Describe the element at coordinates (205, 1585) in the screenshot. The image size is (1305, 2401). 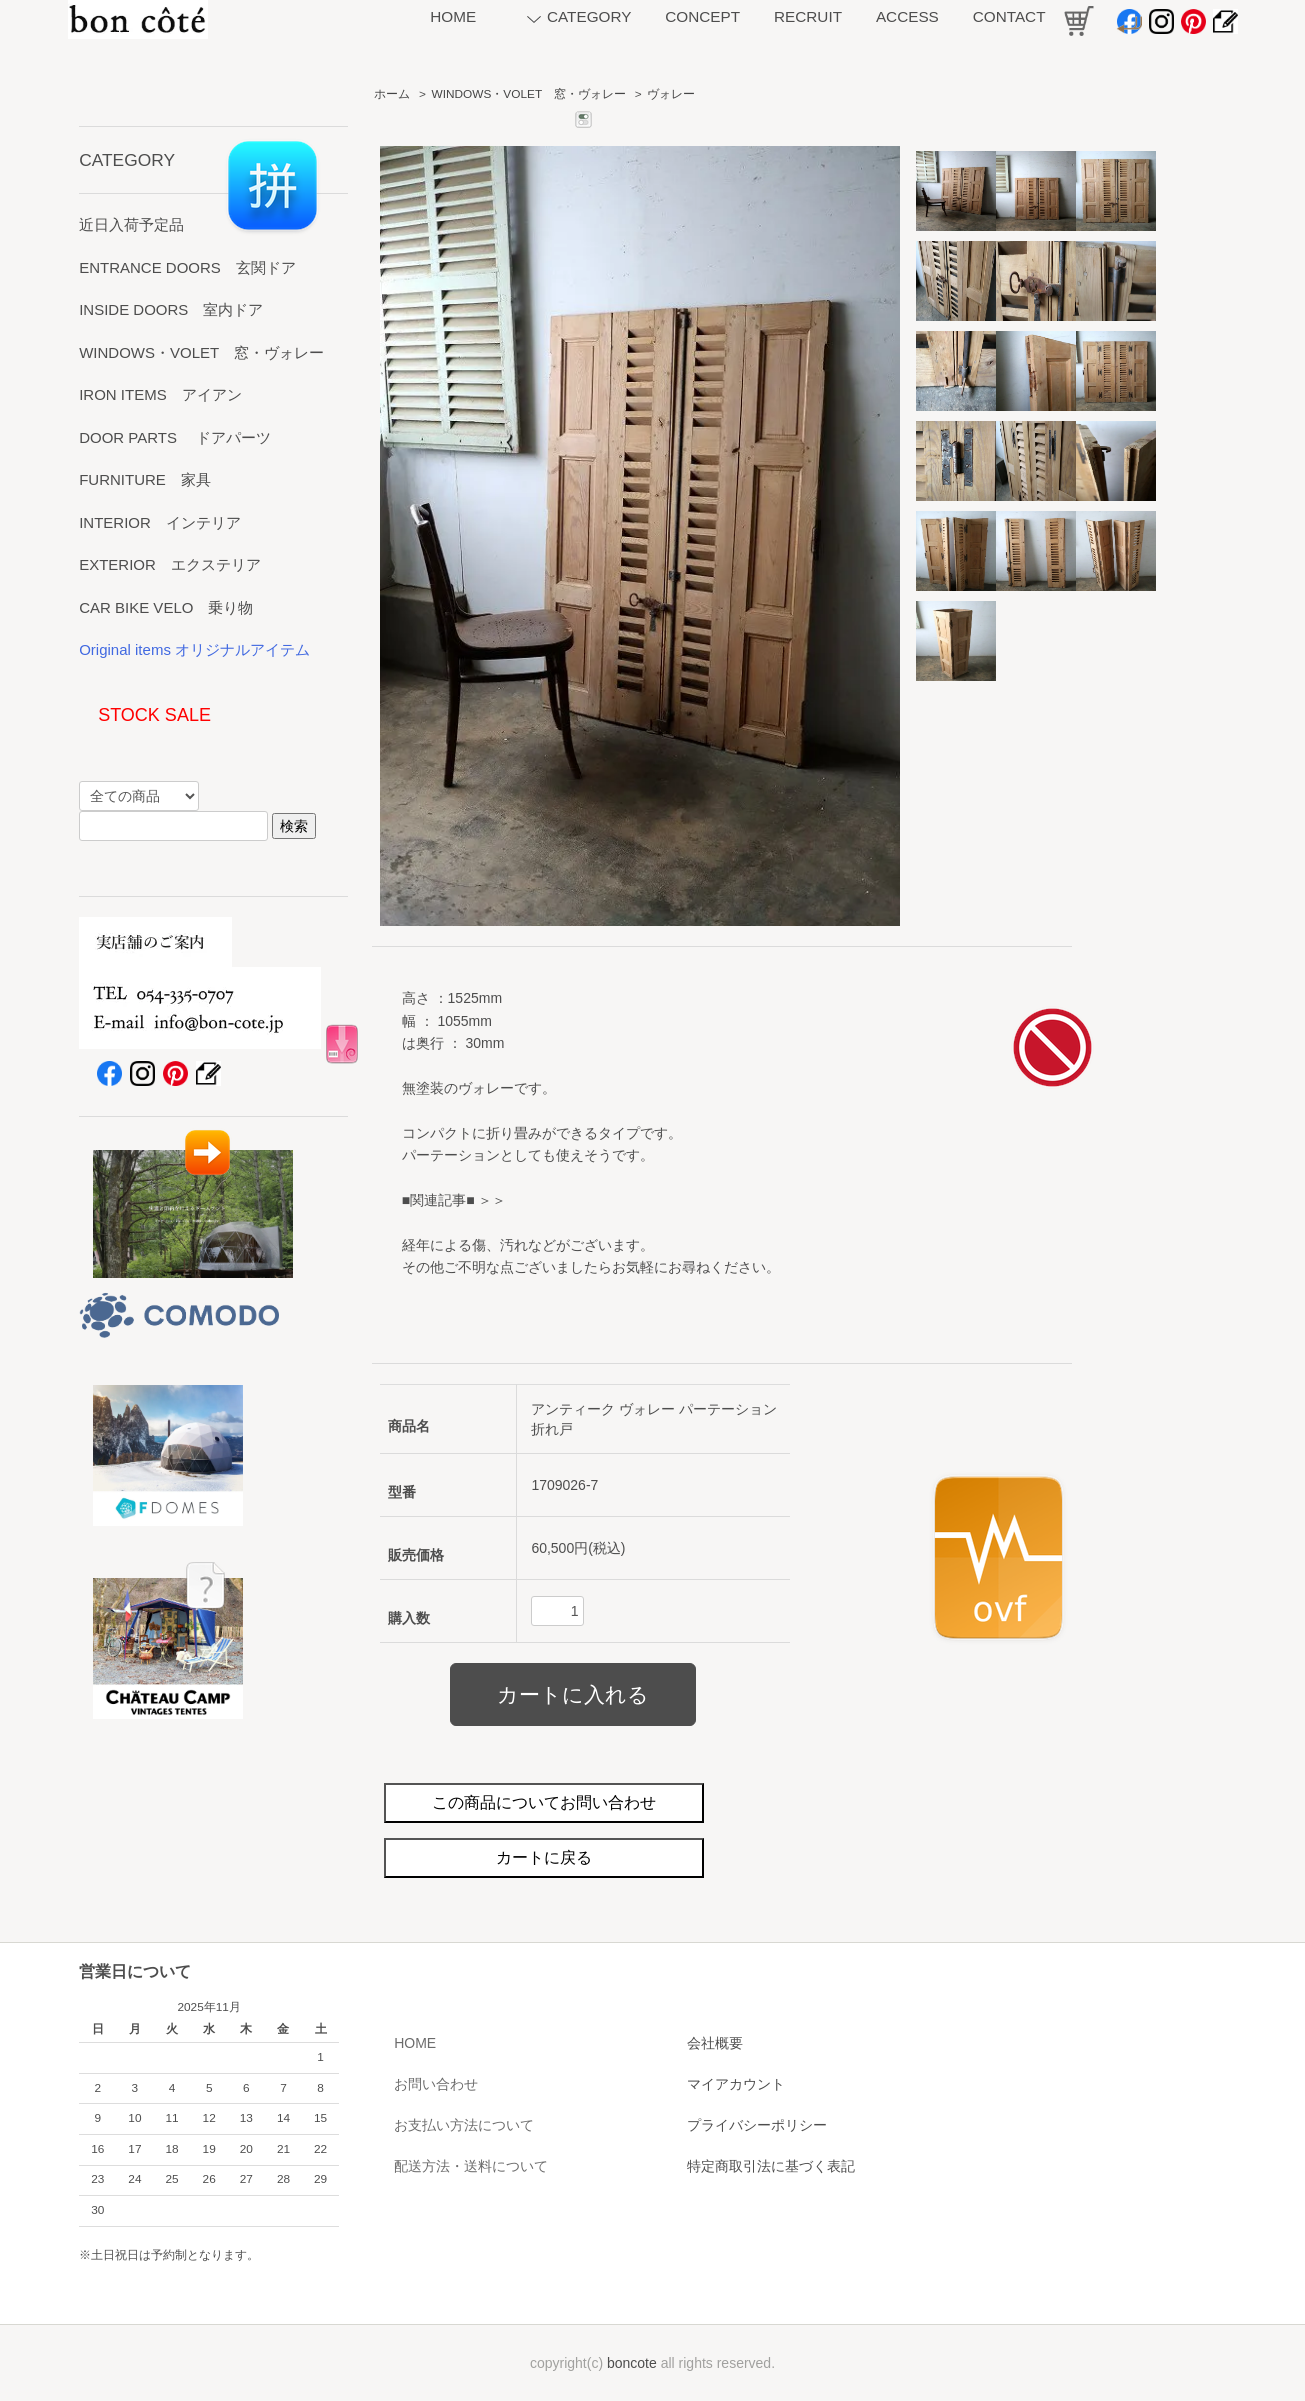
I see `unrecognized file type` at that location.